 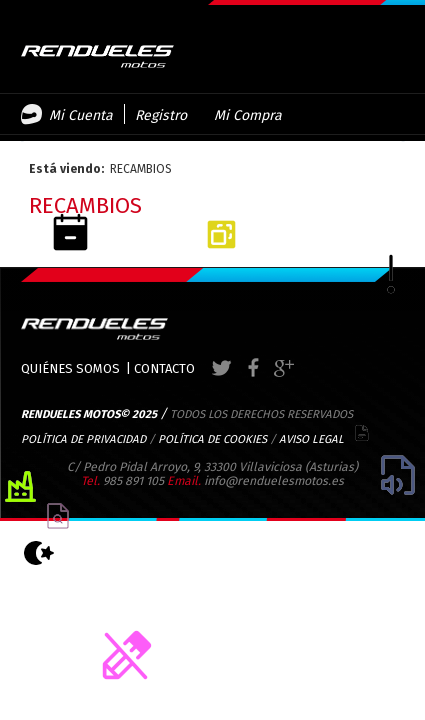 I want to click on indicates Islamic religious content or settings, so click(x=38, y=553).